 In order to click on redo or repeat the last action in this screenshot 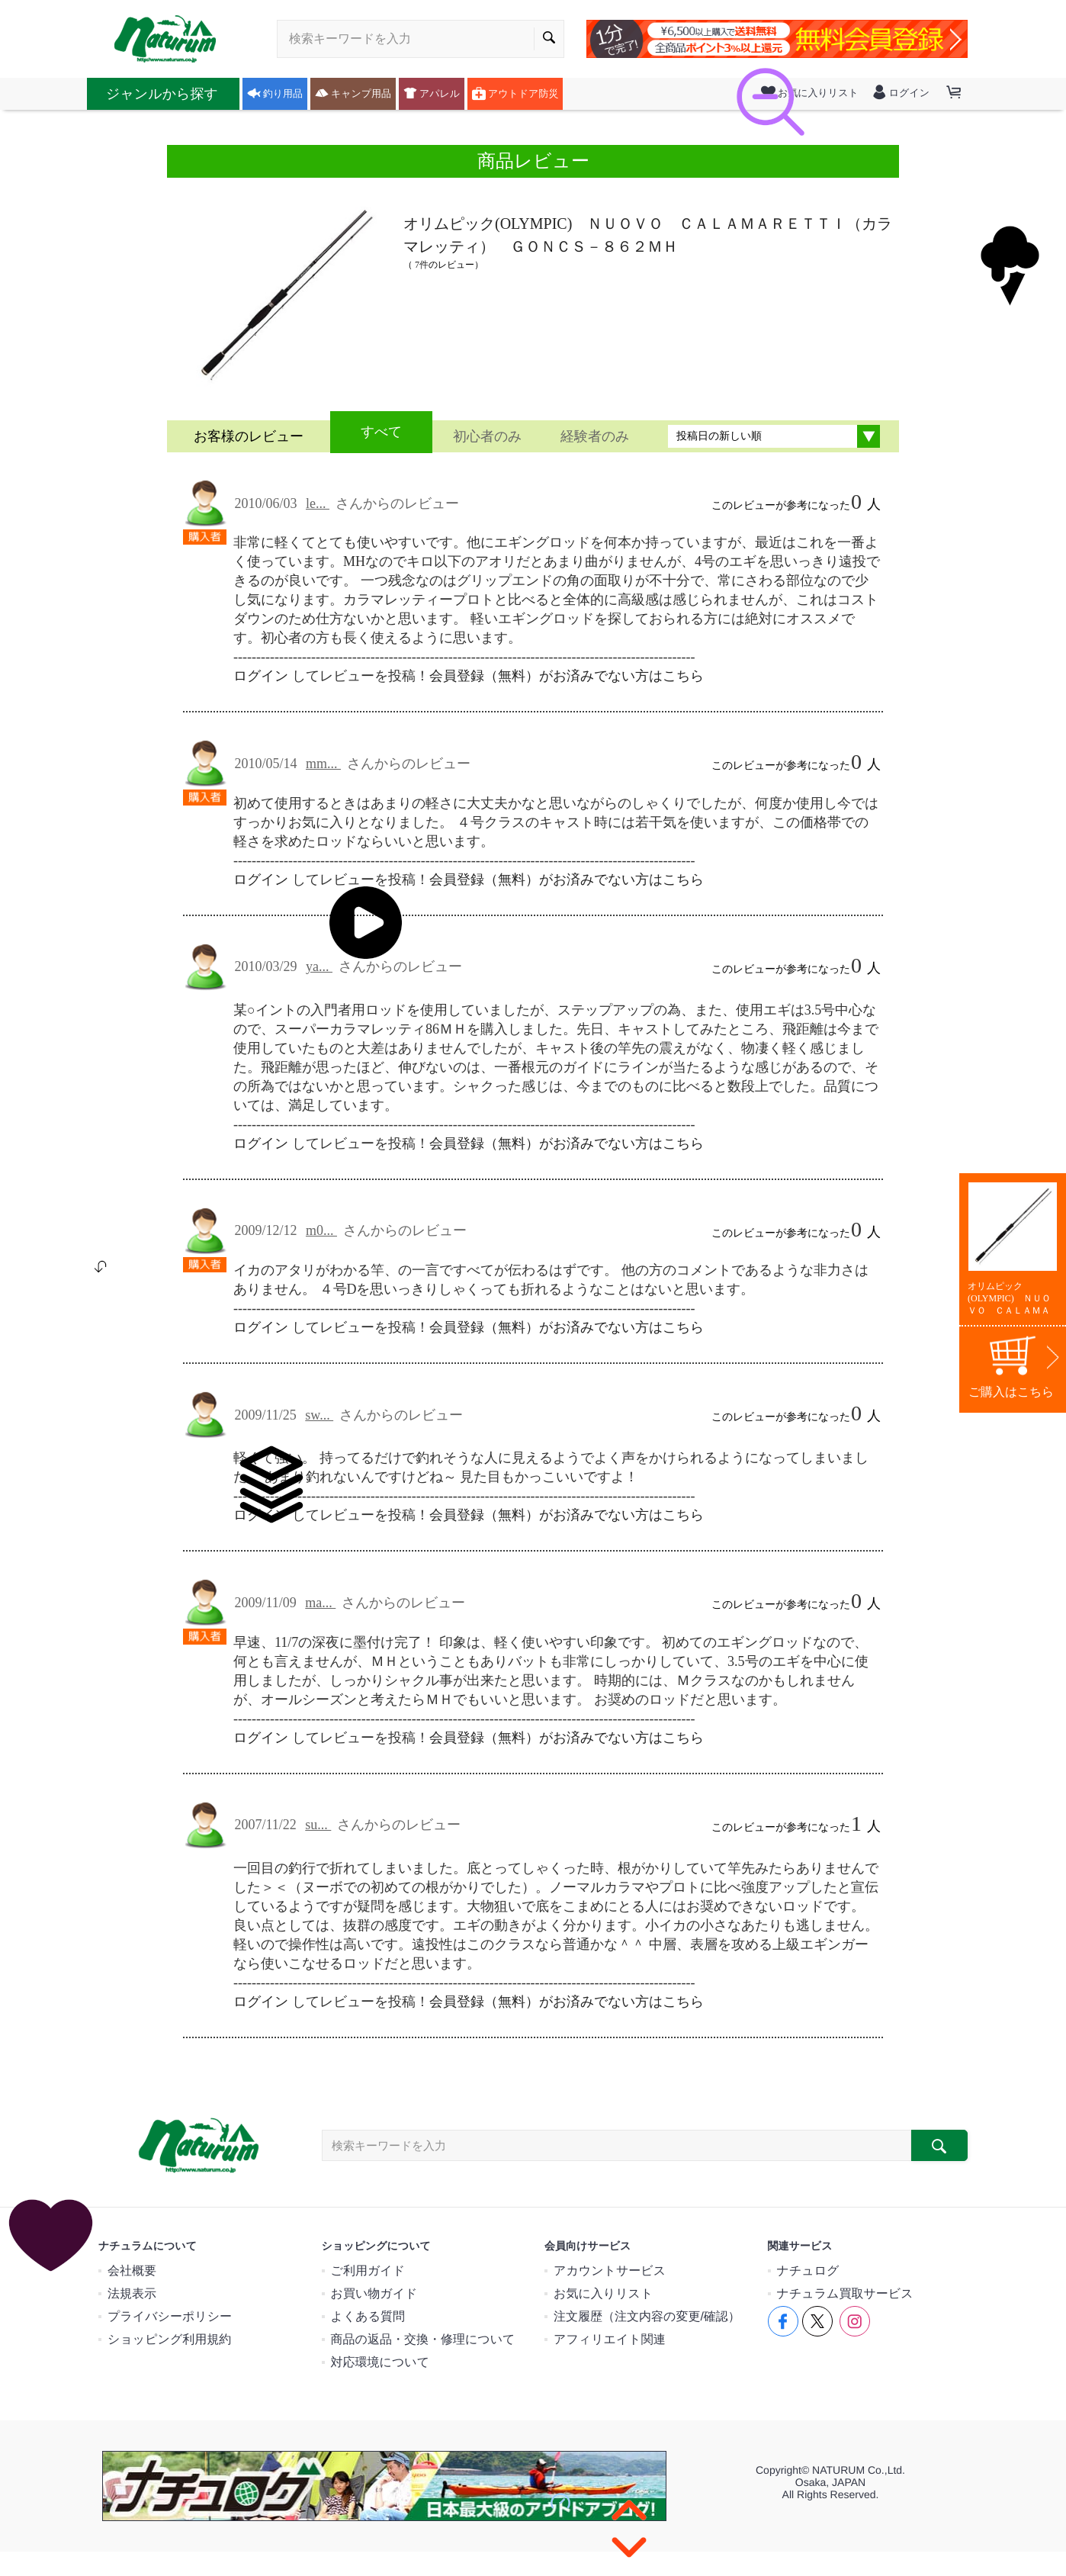, I will do `click(100, 1266)`.